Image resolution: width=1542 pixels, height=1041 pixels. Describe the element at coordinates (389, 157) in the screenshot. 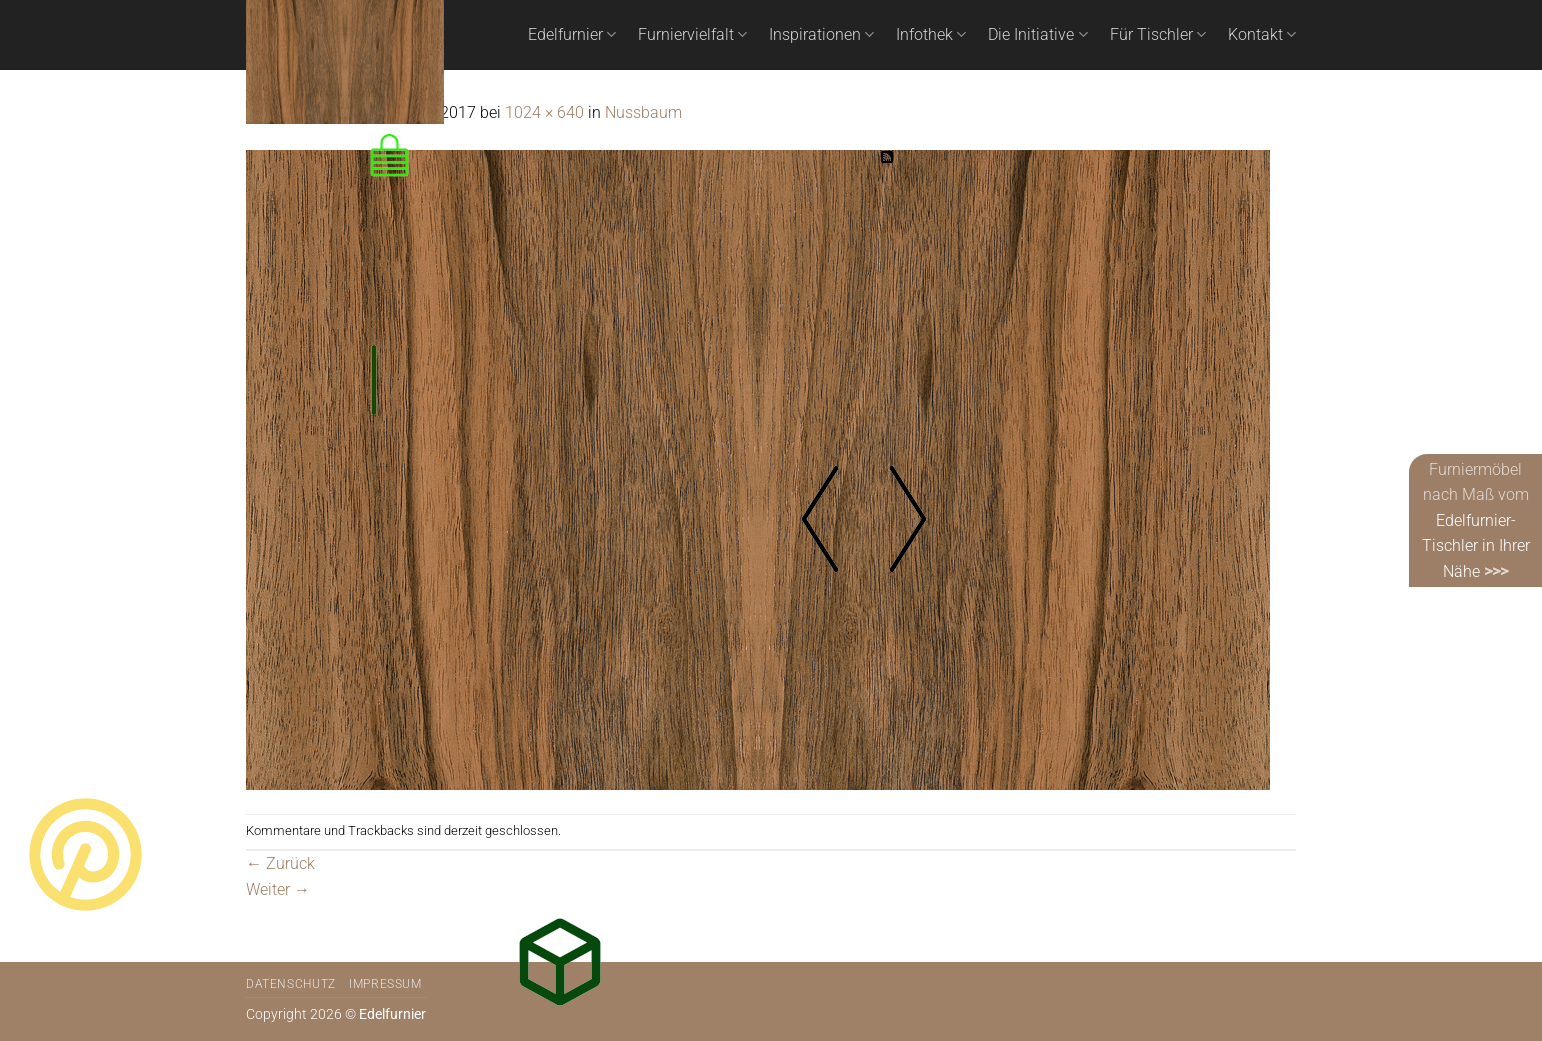

I see `indicates a secure or encrypted connection` at that location.